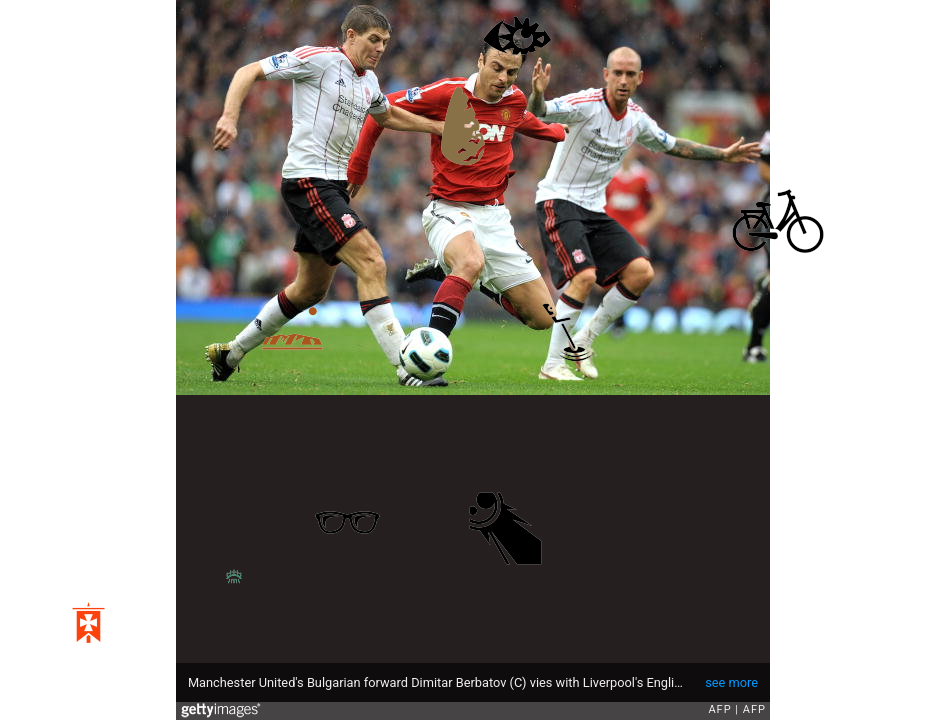 The height and width of the screenshot is (720, 946). I want to click on view guild or clan banner, so click(88, 622).